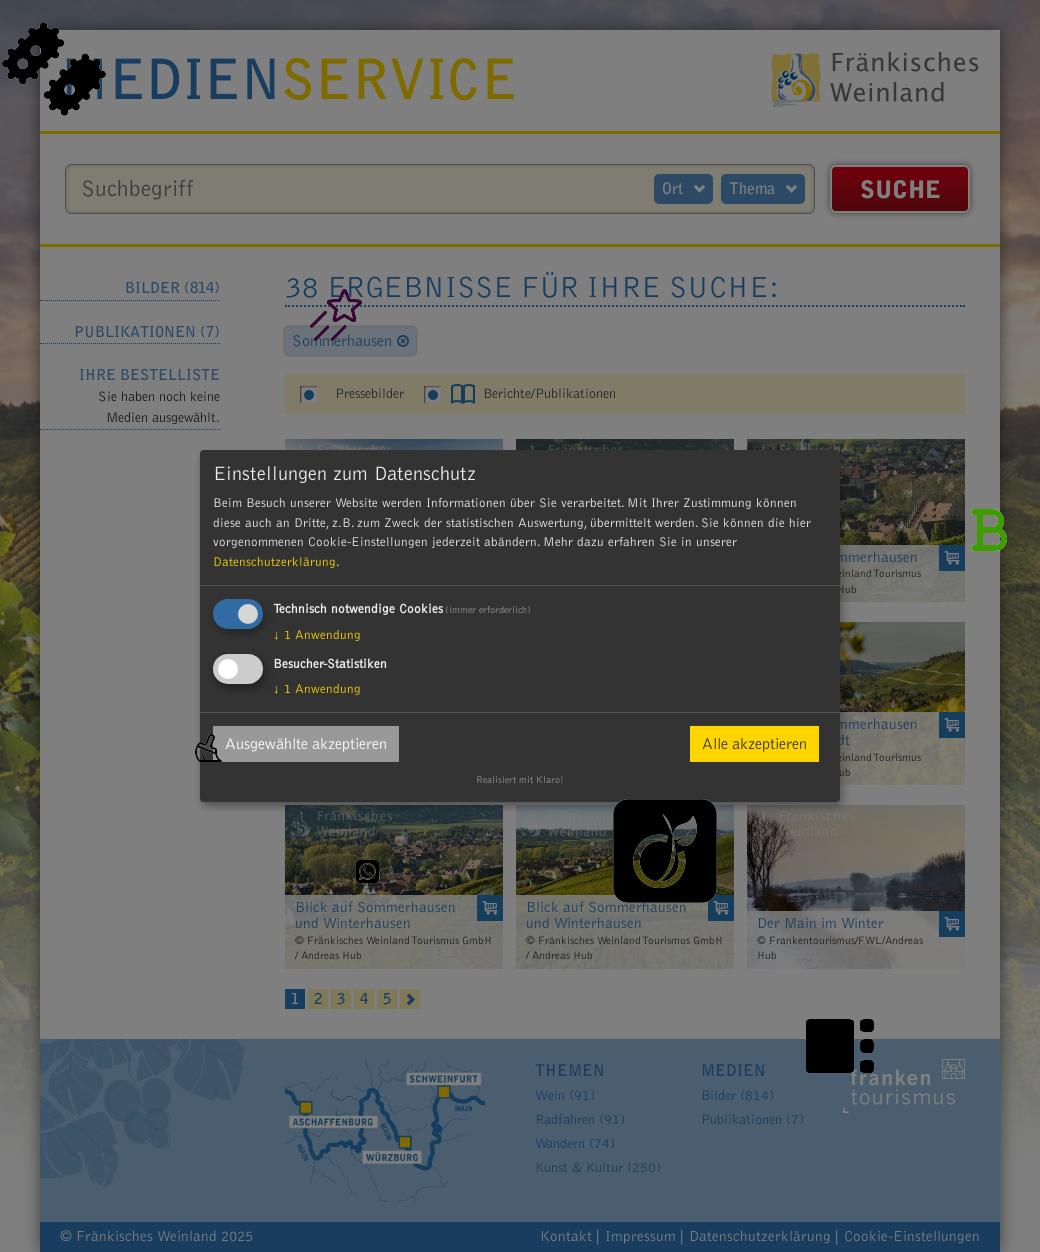 This screenshot has width=1040, height=1252. Describe the element at coordinates (336, 315) in the screenshot. I see `add to favorites or wishlist` at that location.